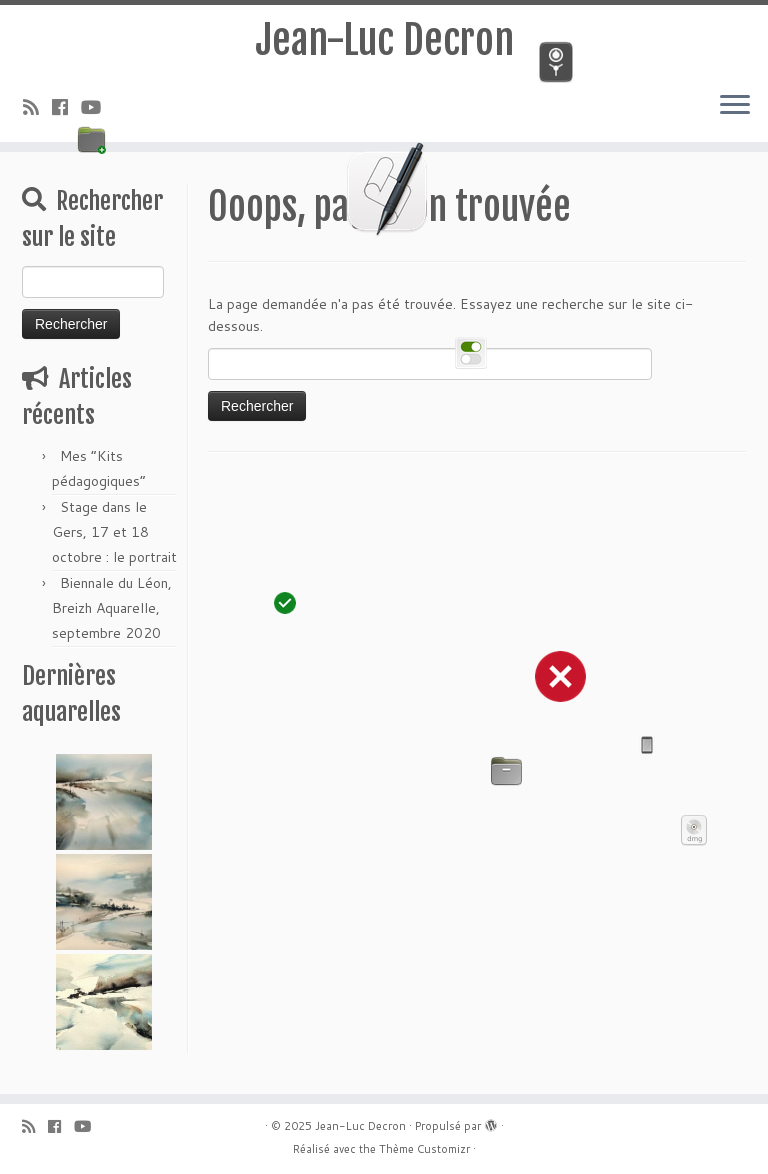  Describe the element at coordinates (285, 603) in the screenshot. I see `confirm or accept an action` at that location.